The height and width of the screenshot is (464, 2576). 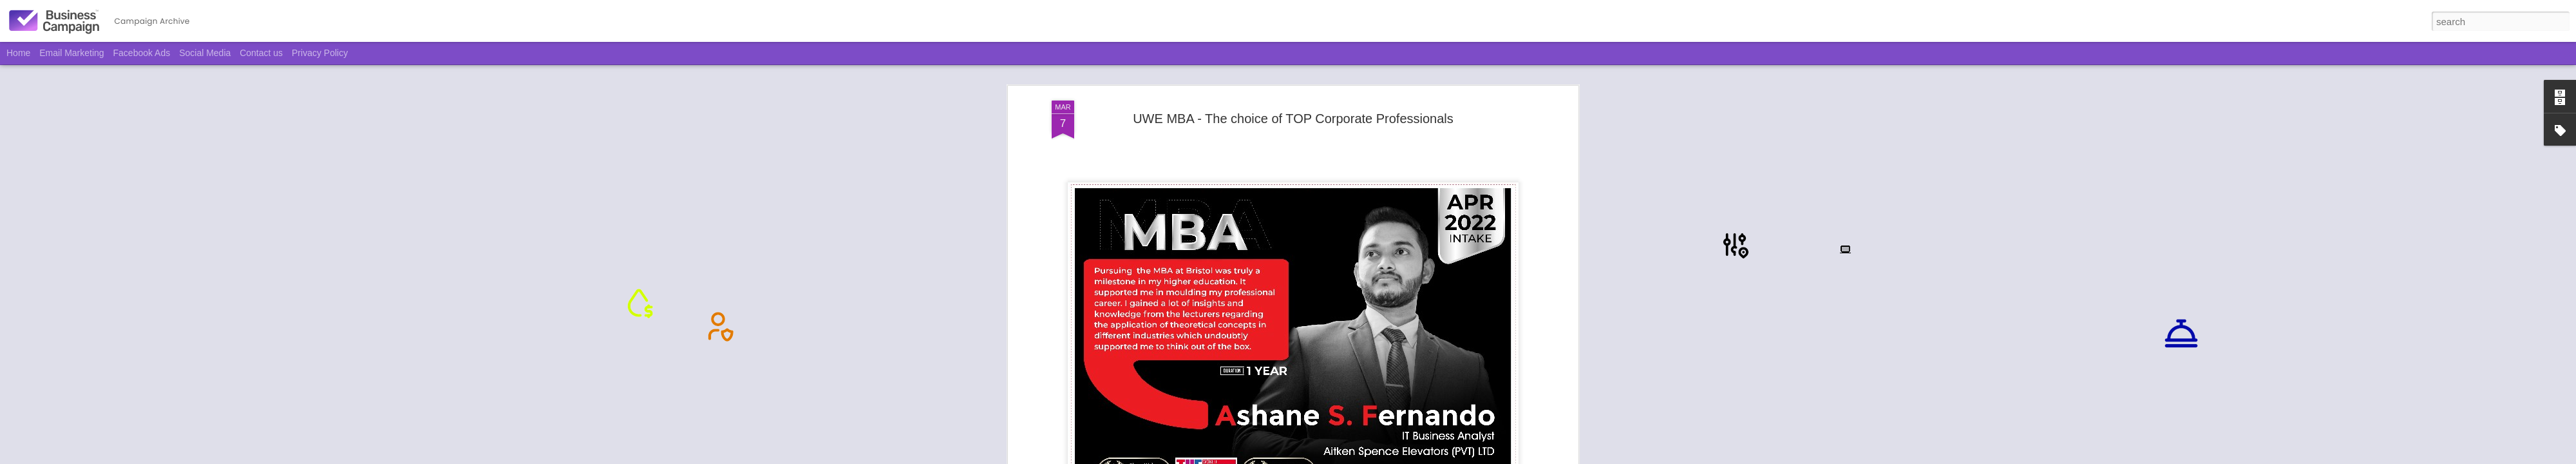 What do you see at coordinates (639, 303) in the screenshot?
I see `view water bill or usage costs` at bounding box center [639, 303].